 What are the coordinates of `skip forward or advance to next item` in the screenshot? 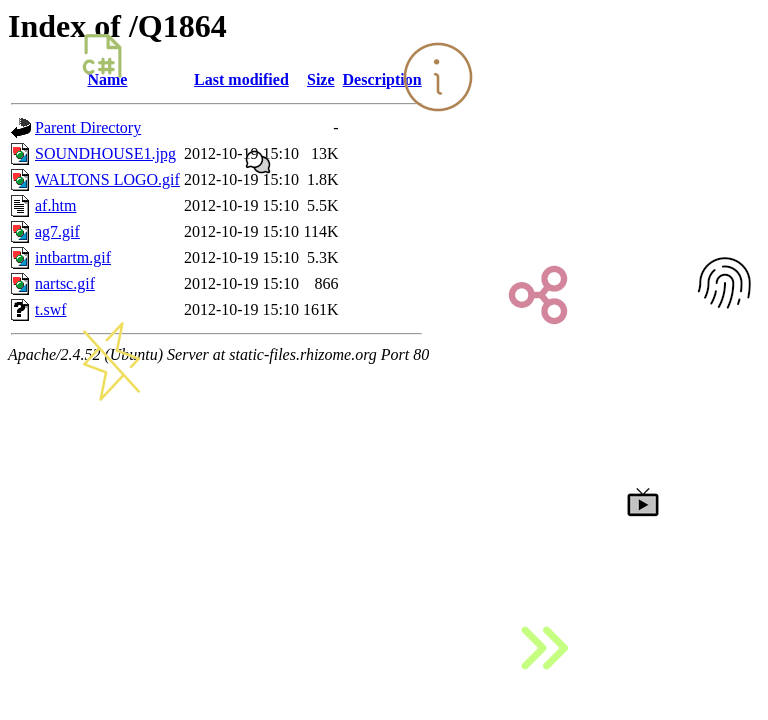 It's located at (543, 648).